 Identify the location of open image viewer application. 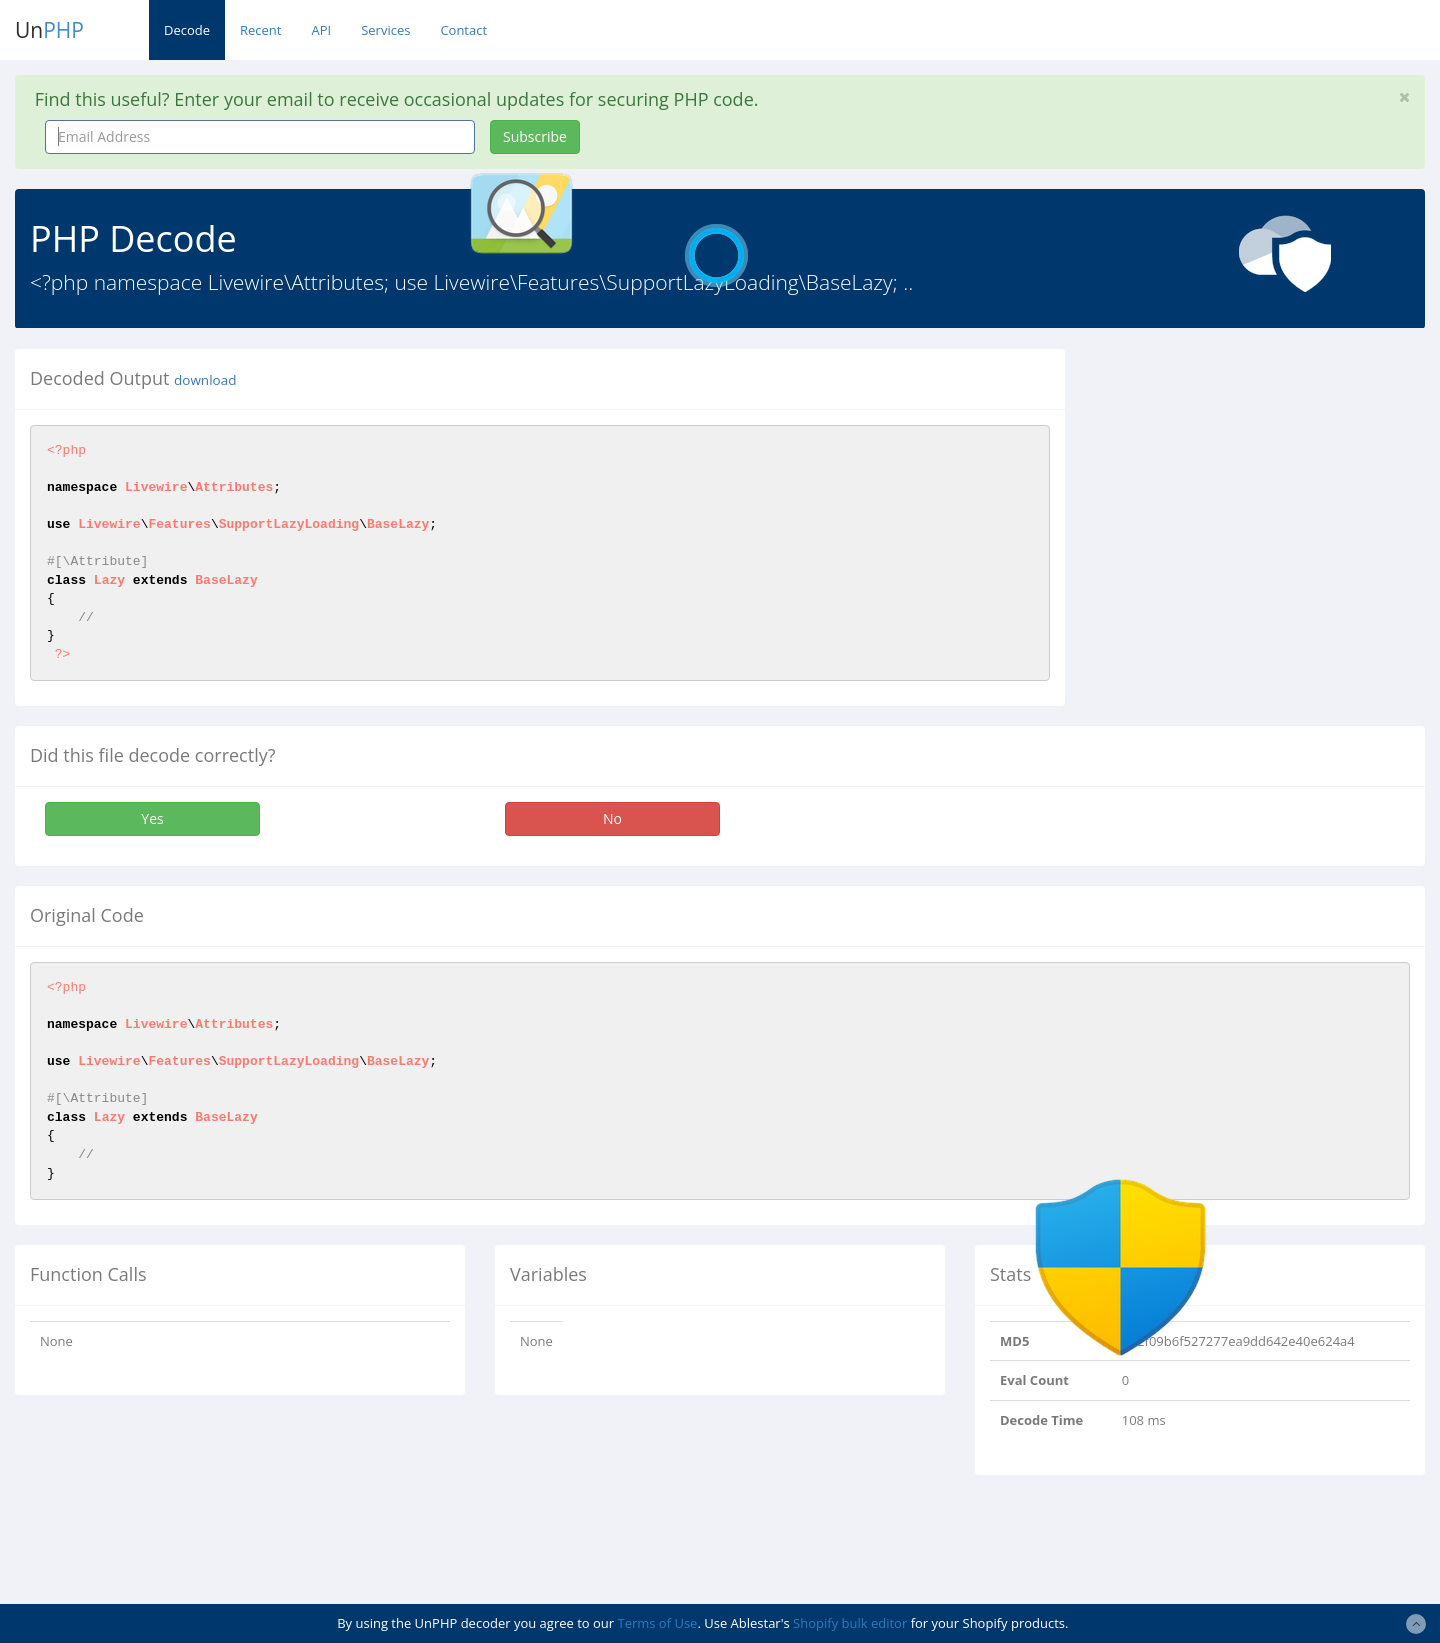
(521, 213).